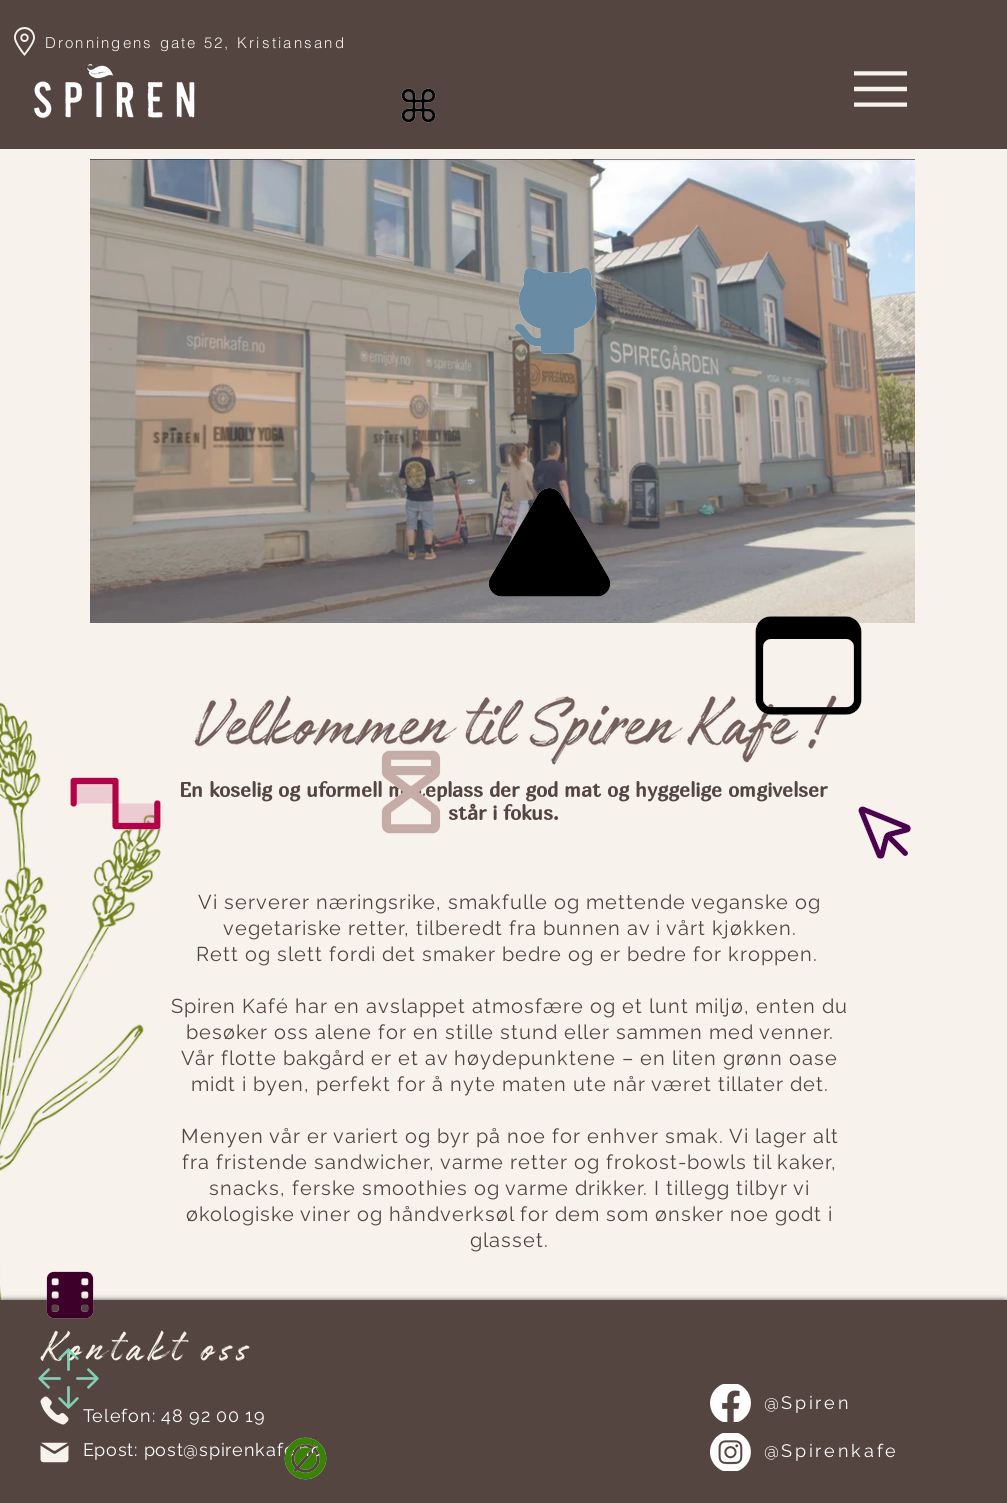  I want to click on execute a keyboard command shortcut, so click(418, 105).